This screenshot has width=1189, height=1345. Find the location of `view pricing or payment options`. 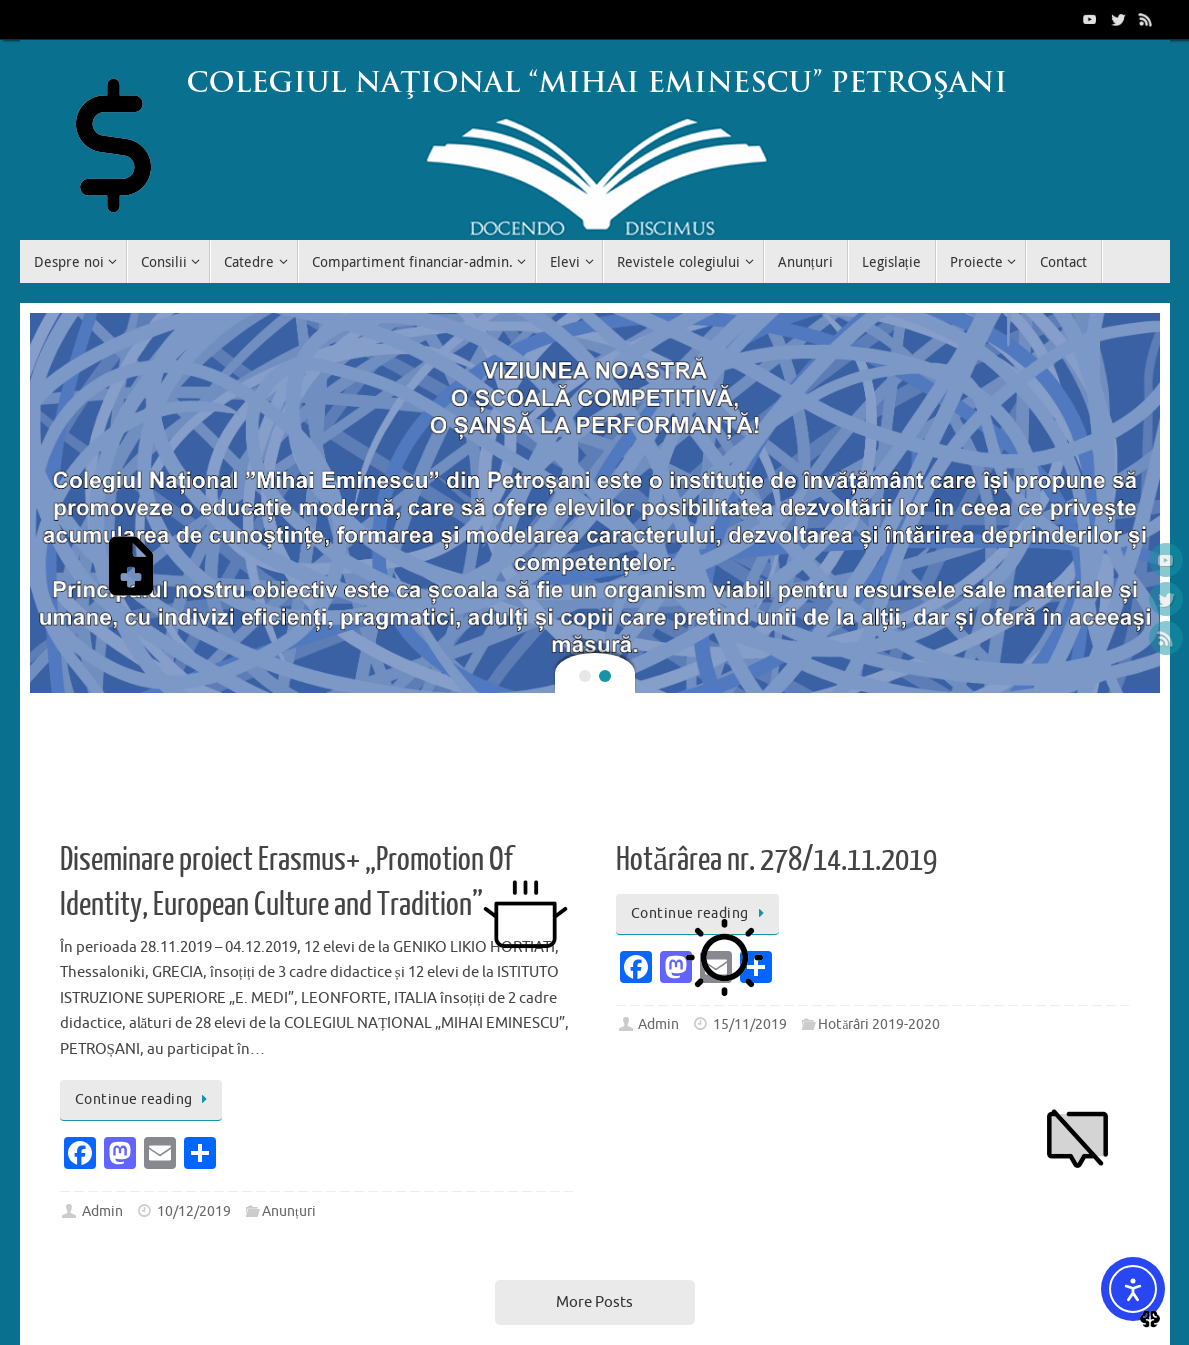

view pricing or payment options is located at coordinates (113, 145).